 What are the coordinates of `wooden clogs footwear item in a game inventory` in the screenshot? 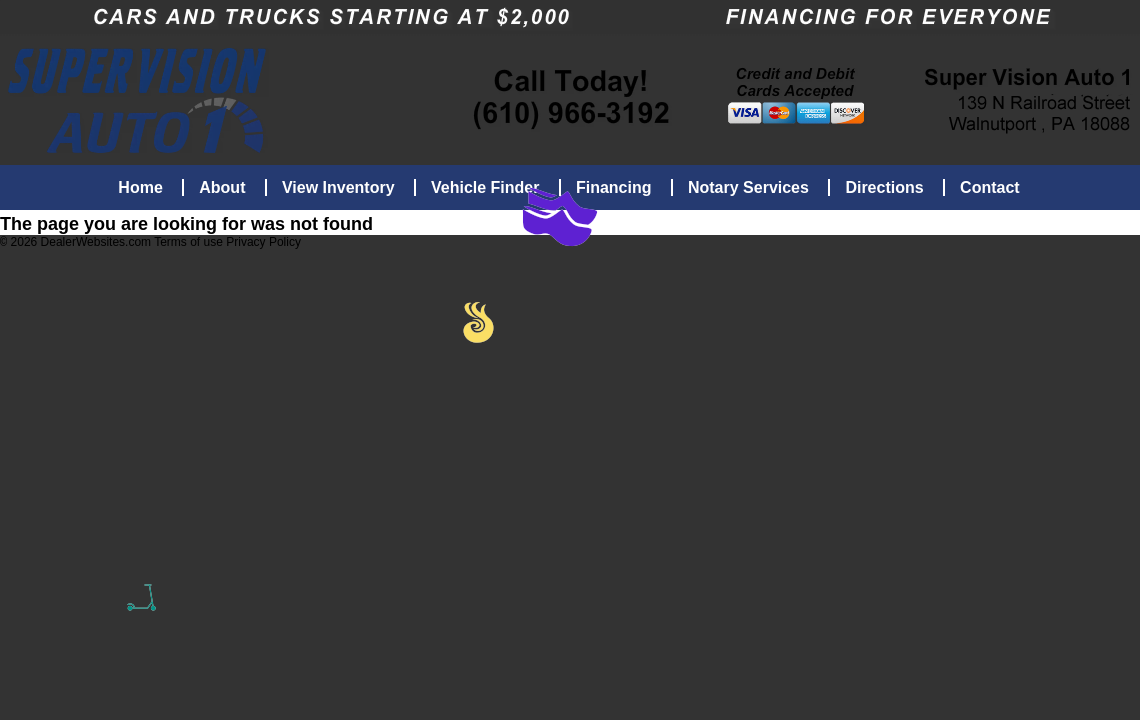 It's located at (560, 217).